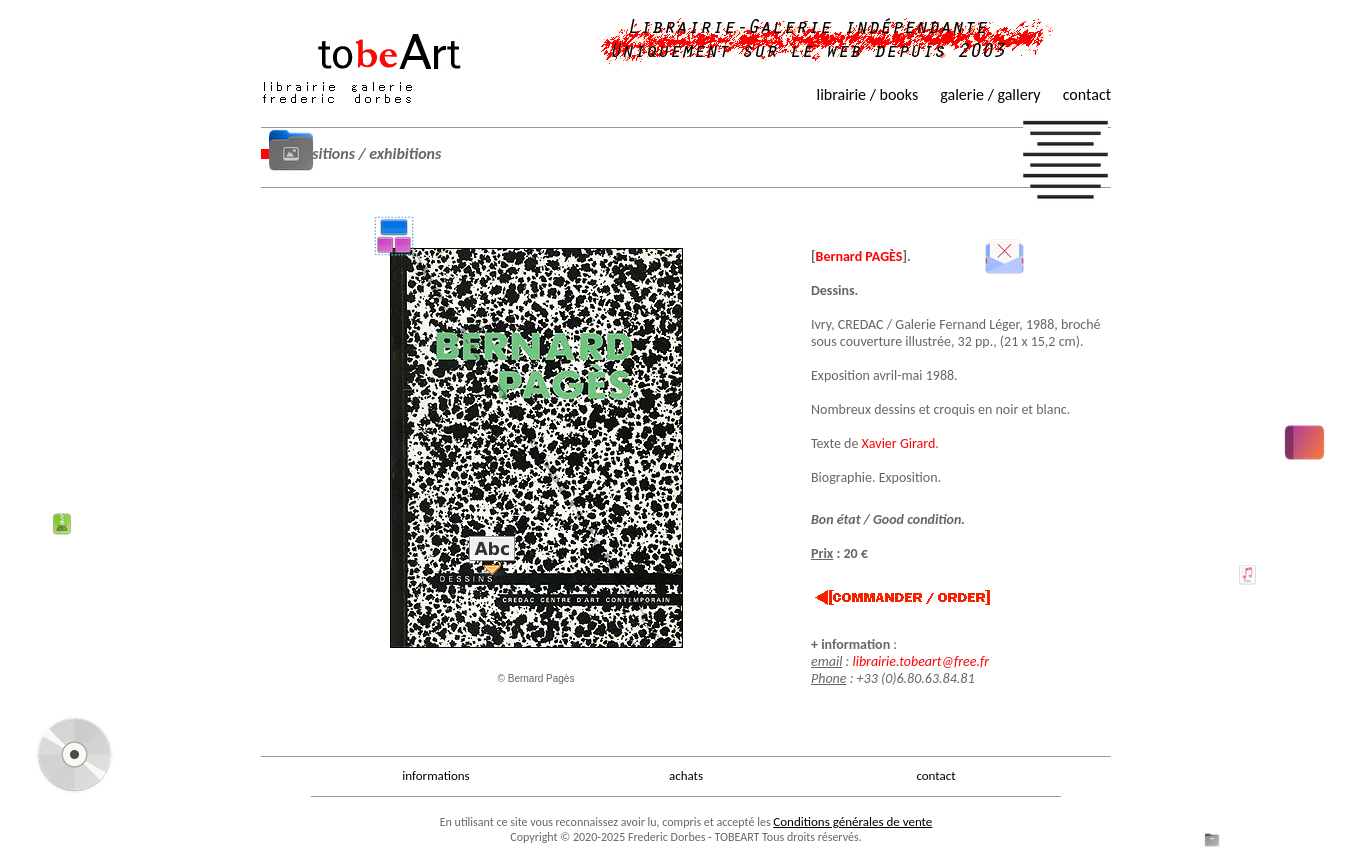 This screenshot has height=856, width=1372. What do you see at coordinates (1304, 441) in the screenshot?
I see `access the desktop folder` at bounding box center [1304, 441].